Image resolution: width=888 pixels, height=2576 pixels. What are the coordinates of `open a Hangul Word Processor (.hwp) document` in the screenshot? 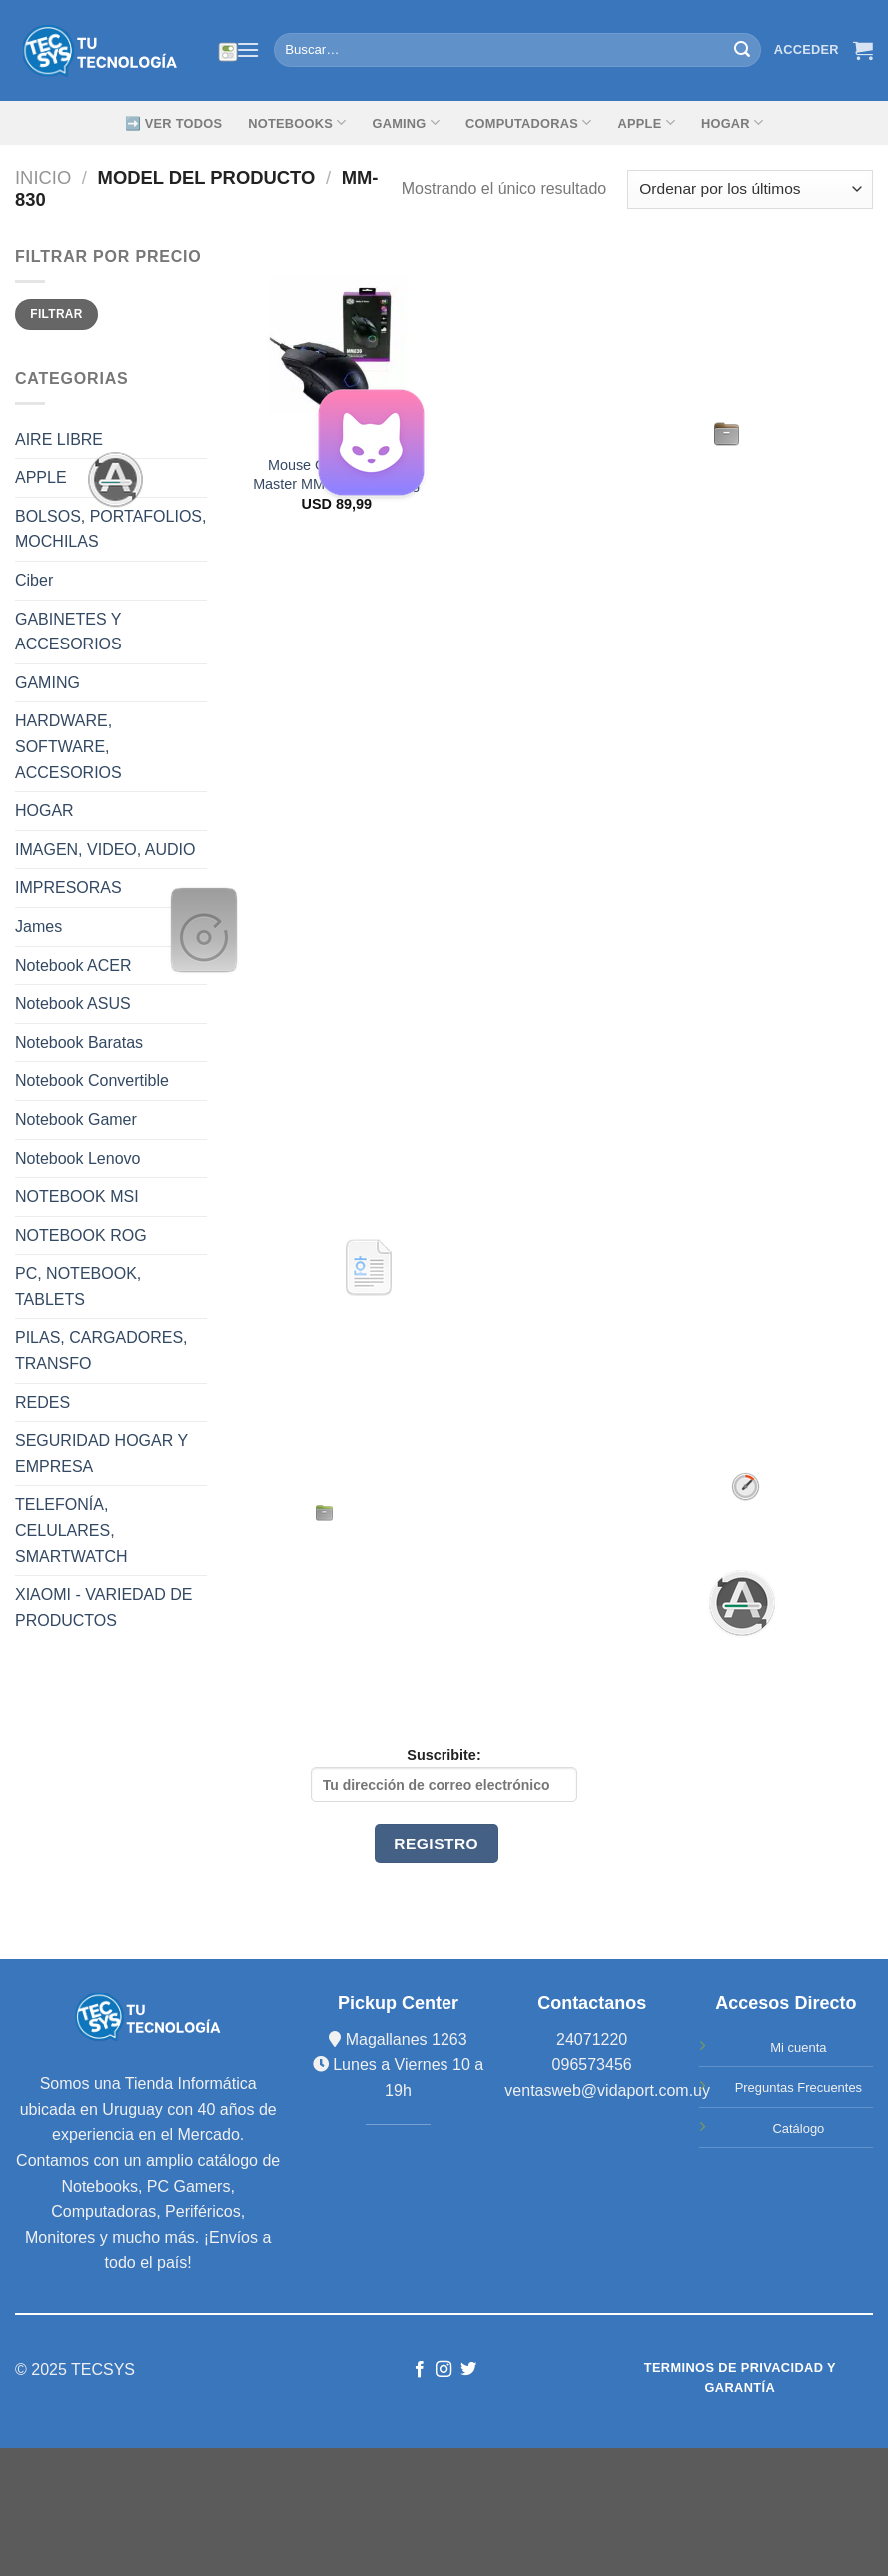 It's located at (369, 1267).